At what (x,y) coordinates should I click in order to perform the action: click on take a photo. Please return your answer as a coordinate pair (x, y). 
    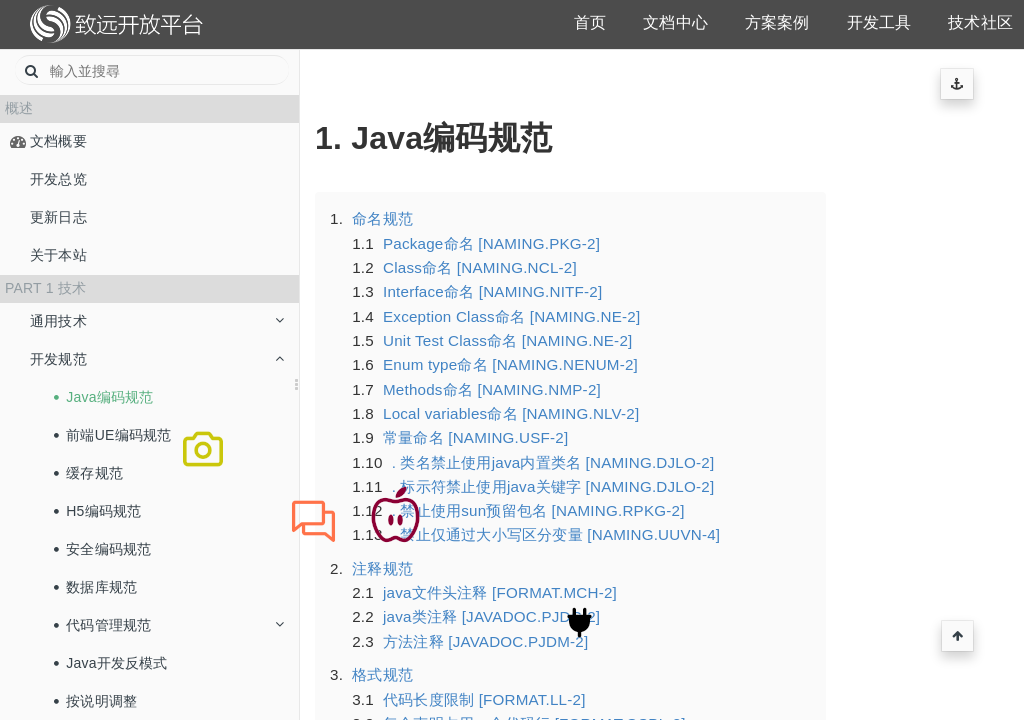
    Looking at the image, I should click on (203, 449).